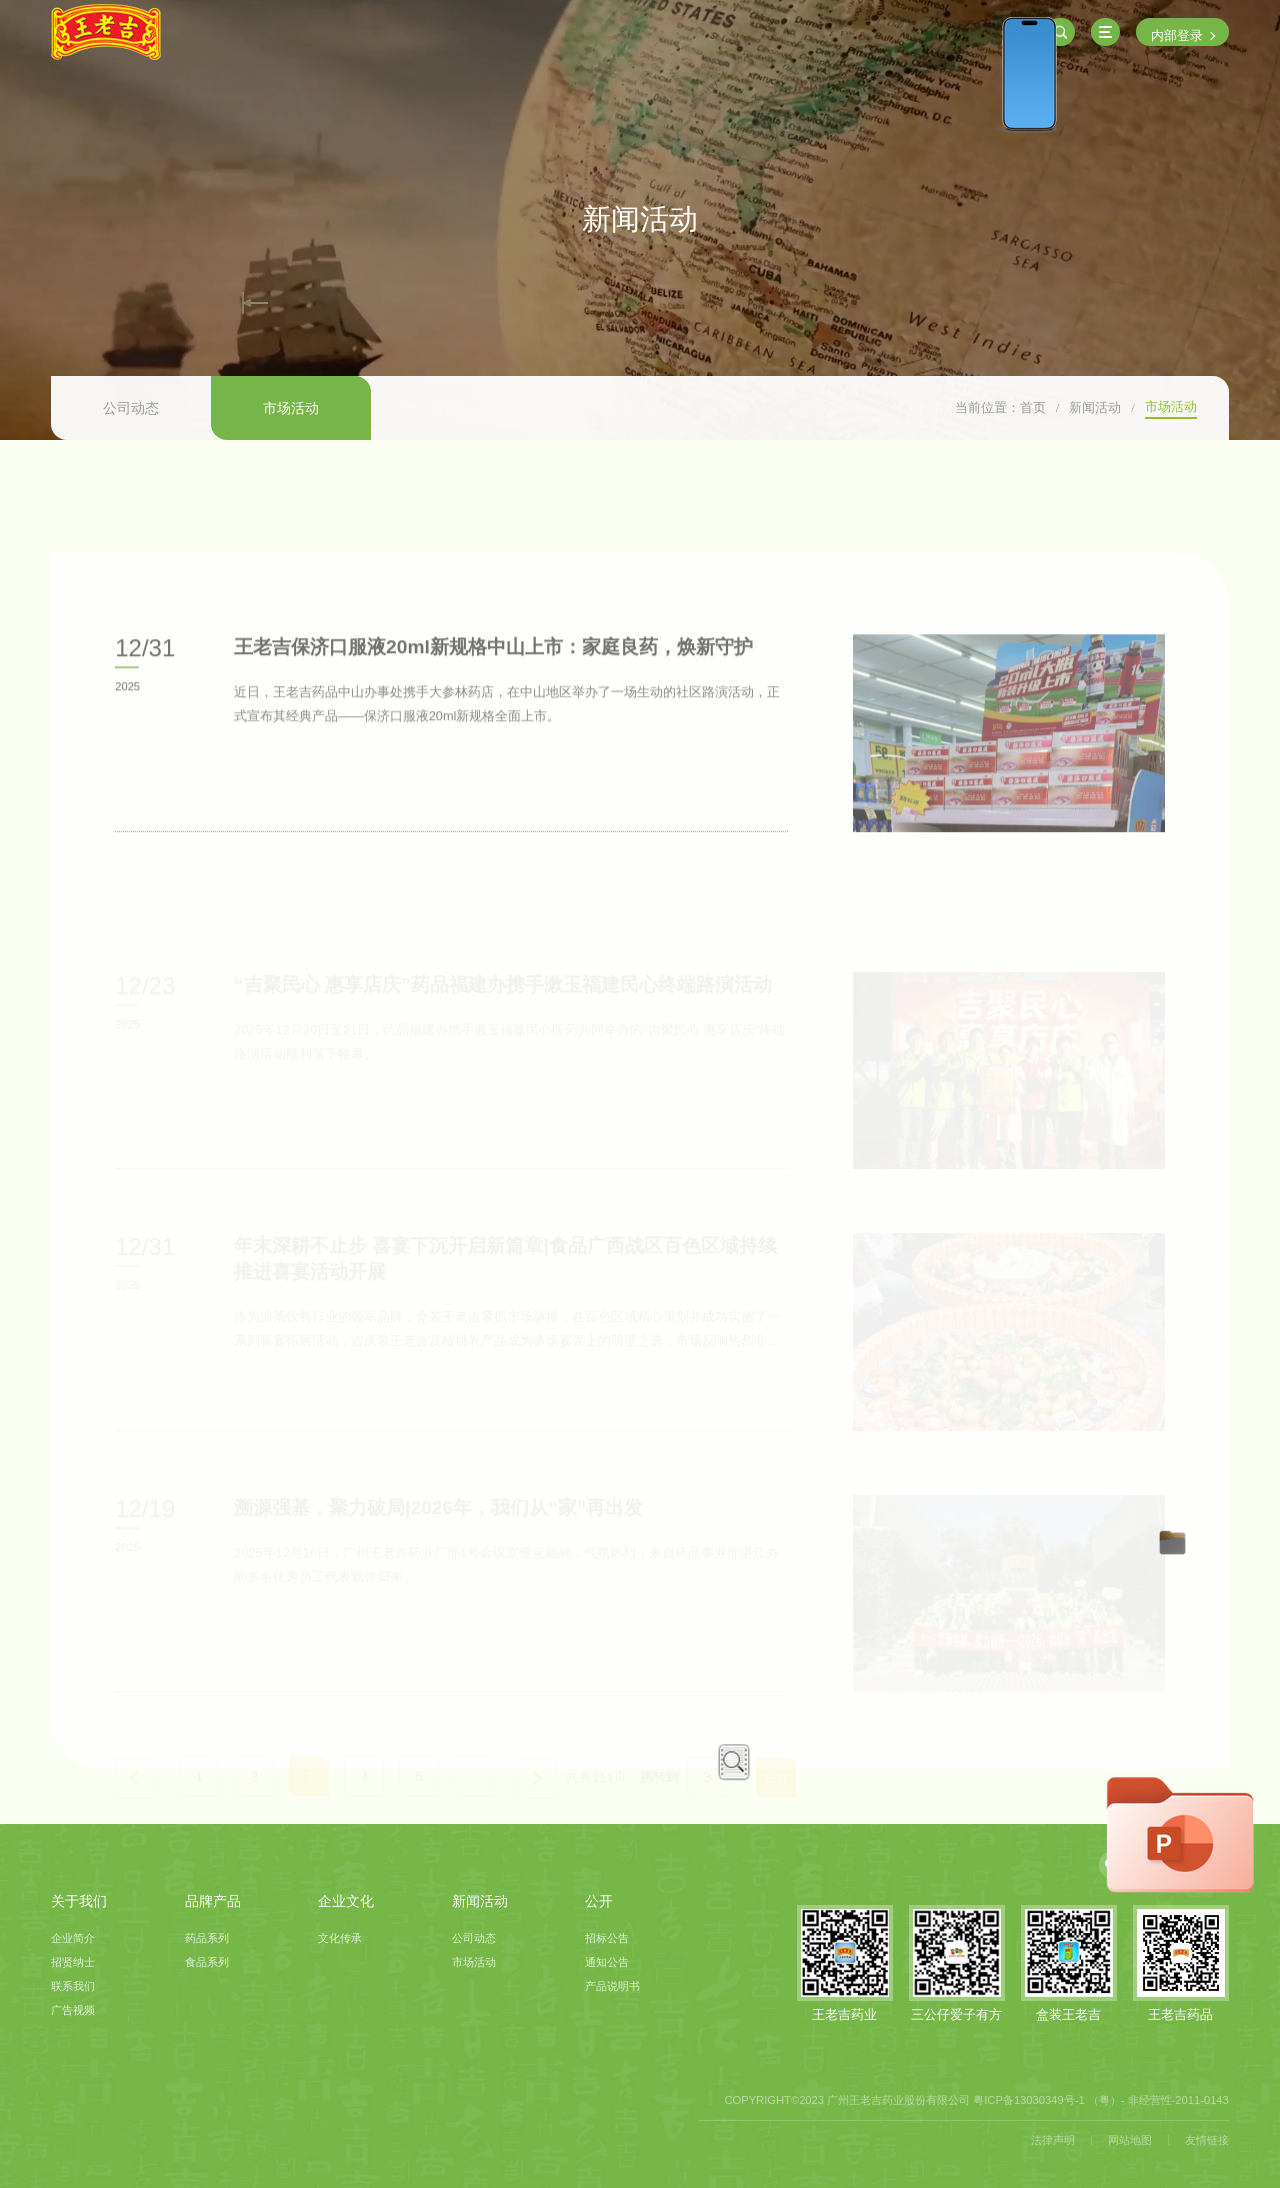 This screenshot has height=2188, width=1280. What do you see at coordinates (734, 1762) in the screenshot?
I see `open system log viewer` at bounding box center [734, 1762].